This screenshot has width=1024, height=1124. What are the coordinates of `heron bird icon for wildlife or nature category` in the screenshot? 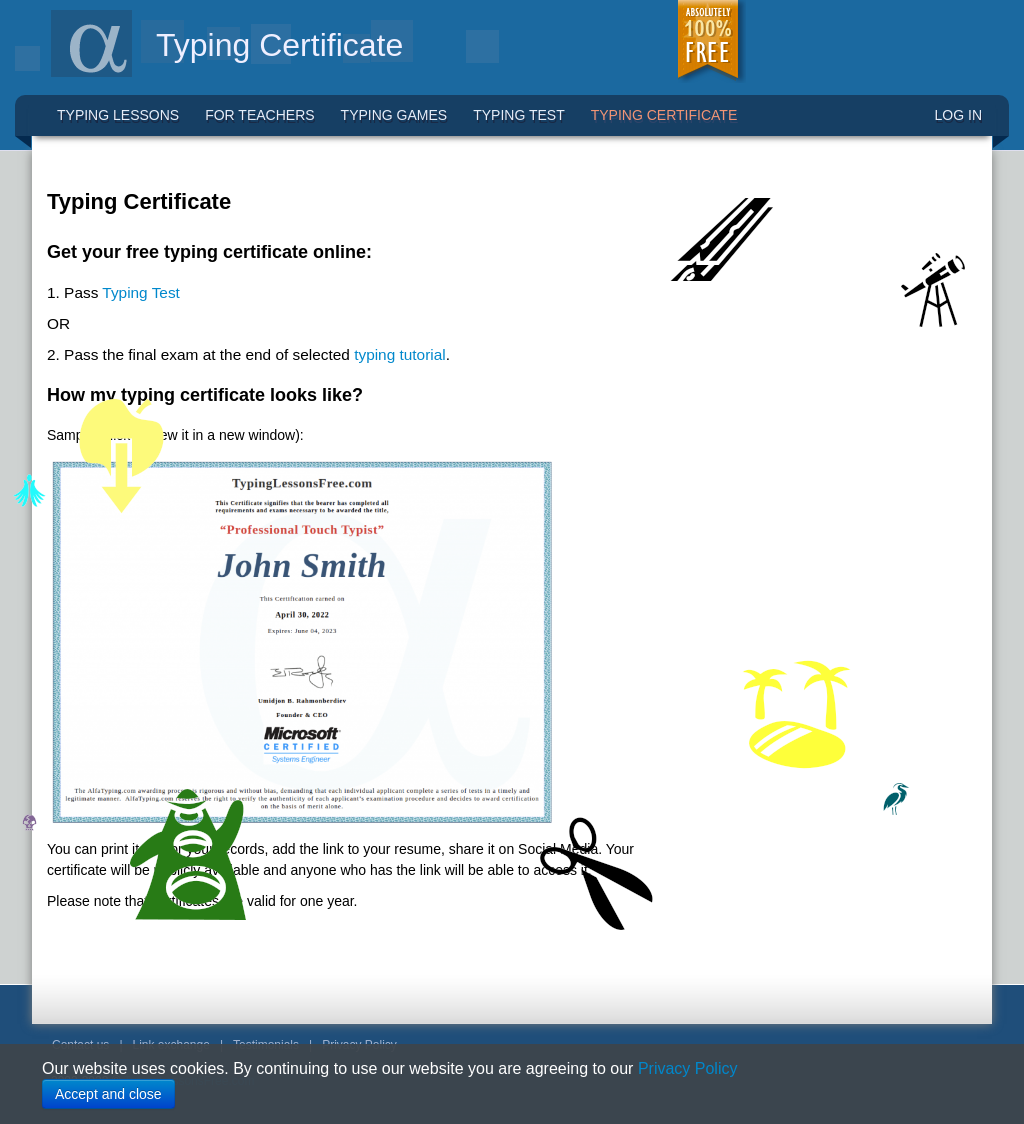 It's located at (896, 798).